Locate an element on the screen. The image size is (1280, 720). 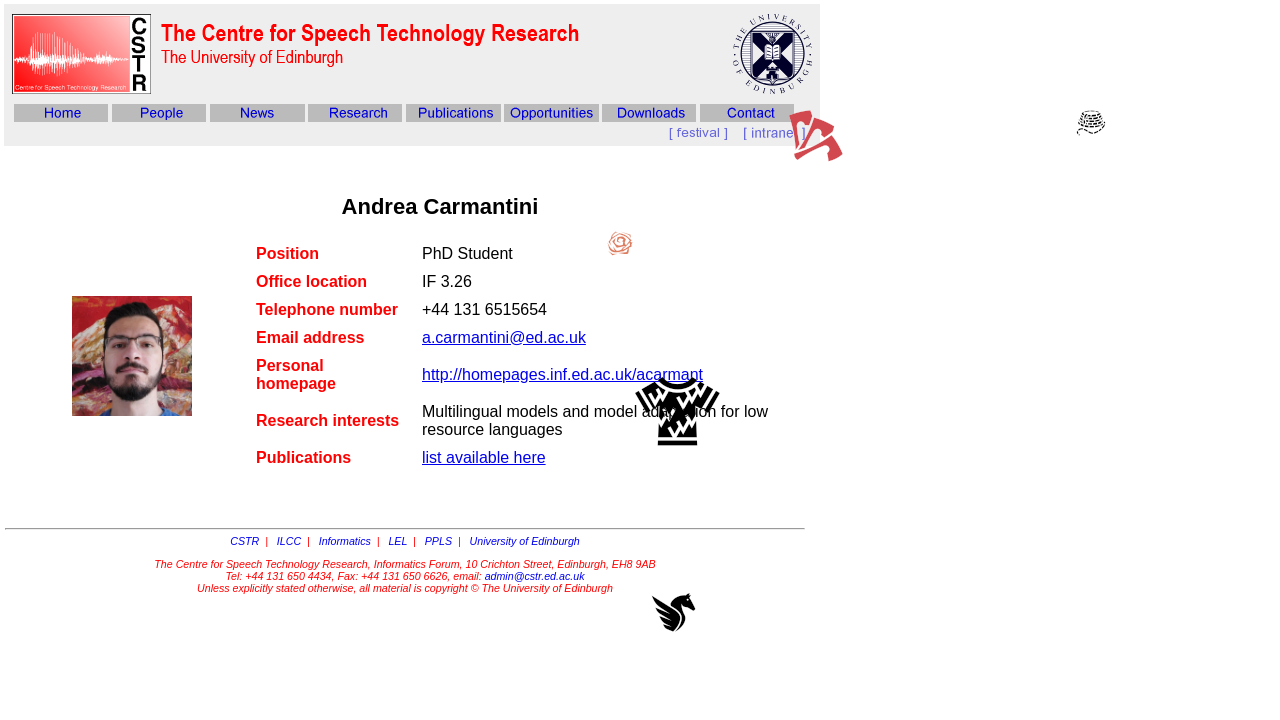
equip rope item in inventory is located at coordinates (1091, 123).